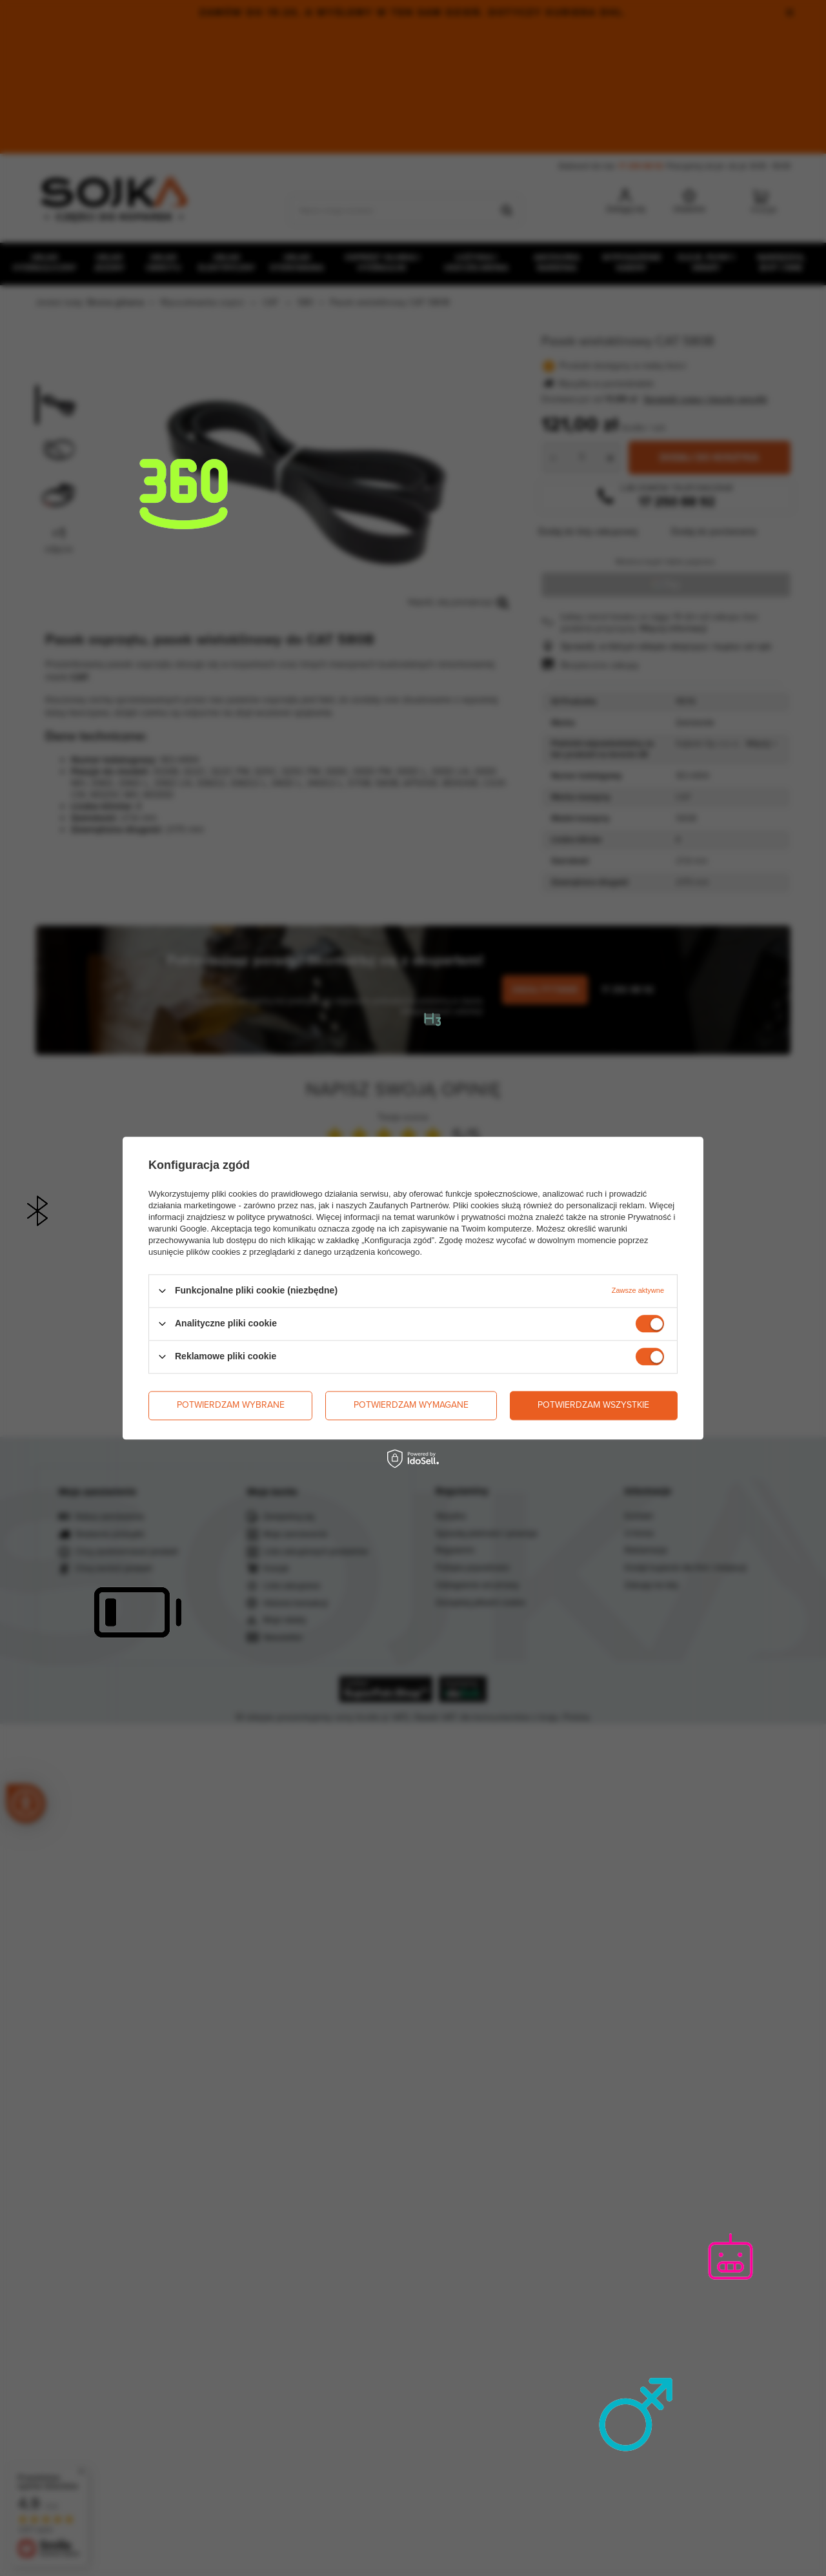 The image size is (826, 2576). I want to click on format text as heading level 3, so click(432, 1019).